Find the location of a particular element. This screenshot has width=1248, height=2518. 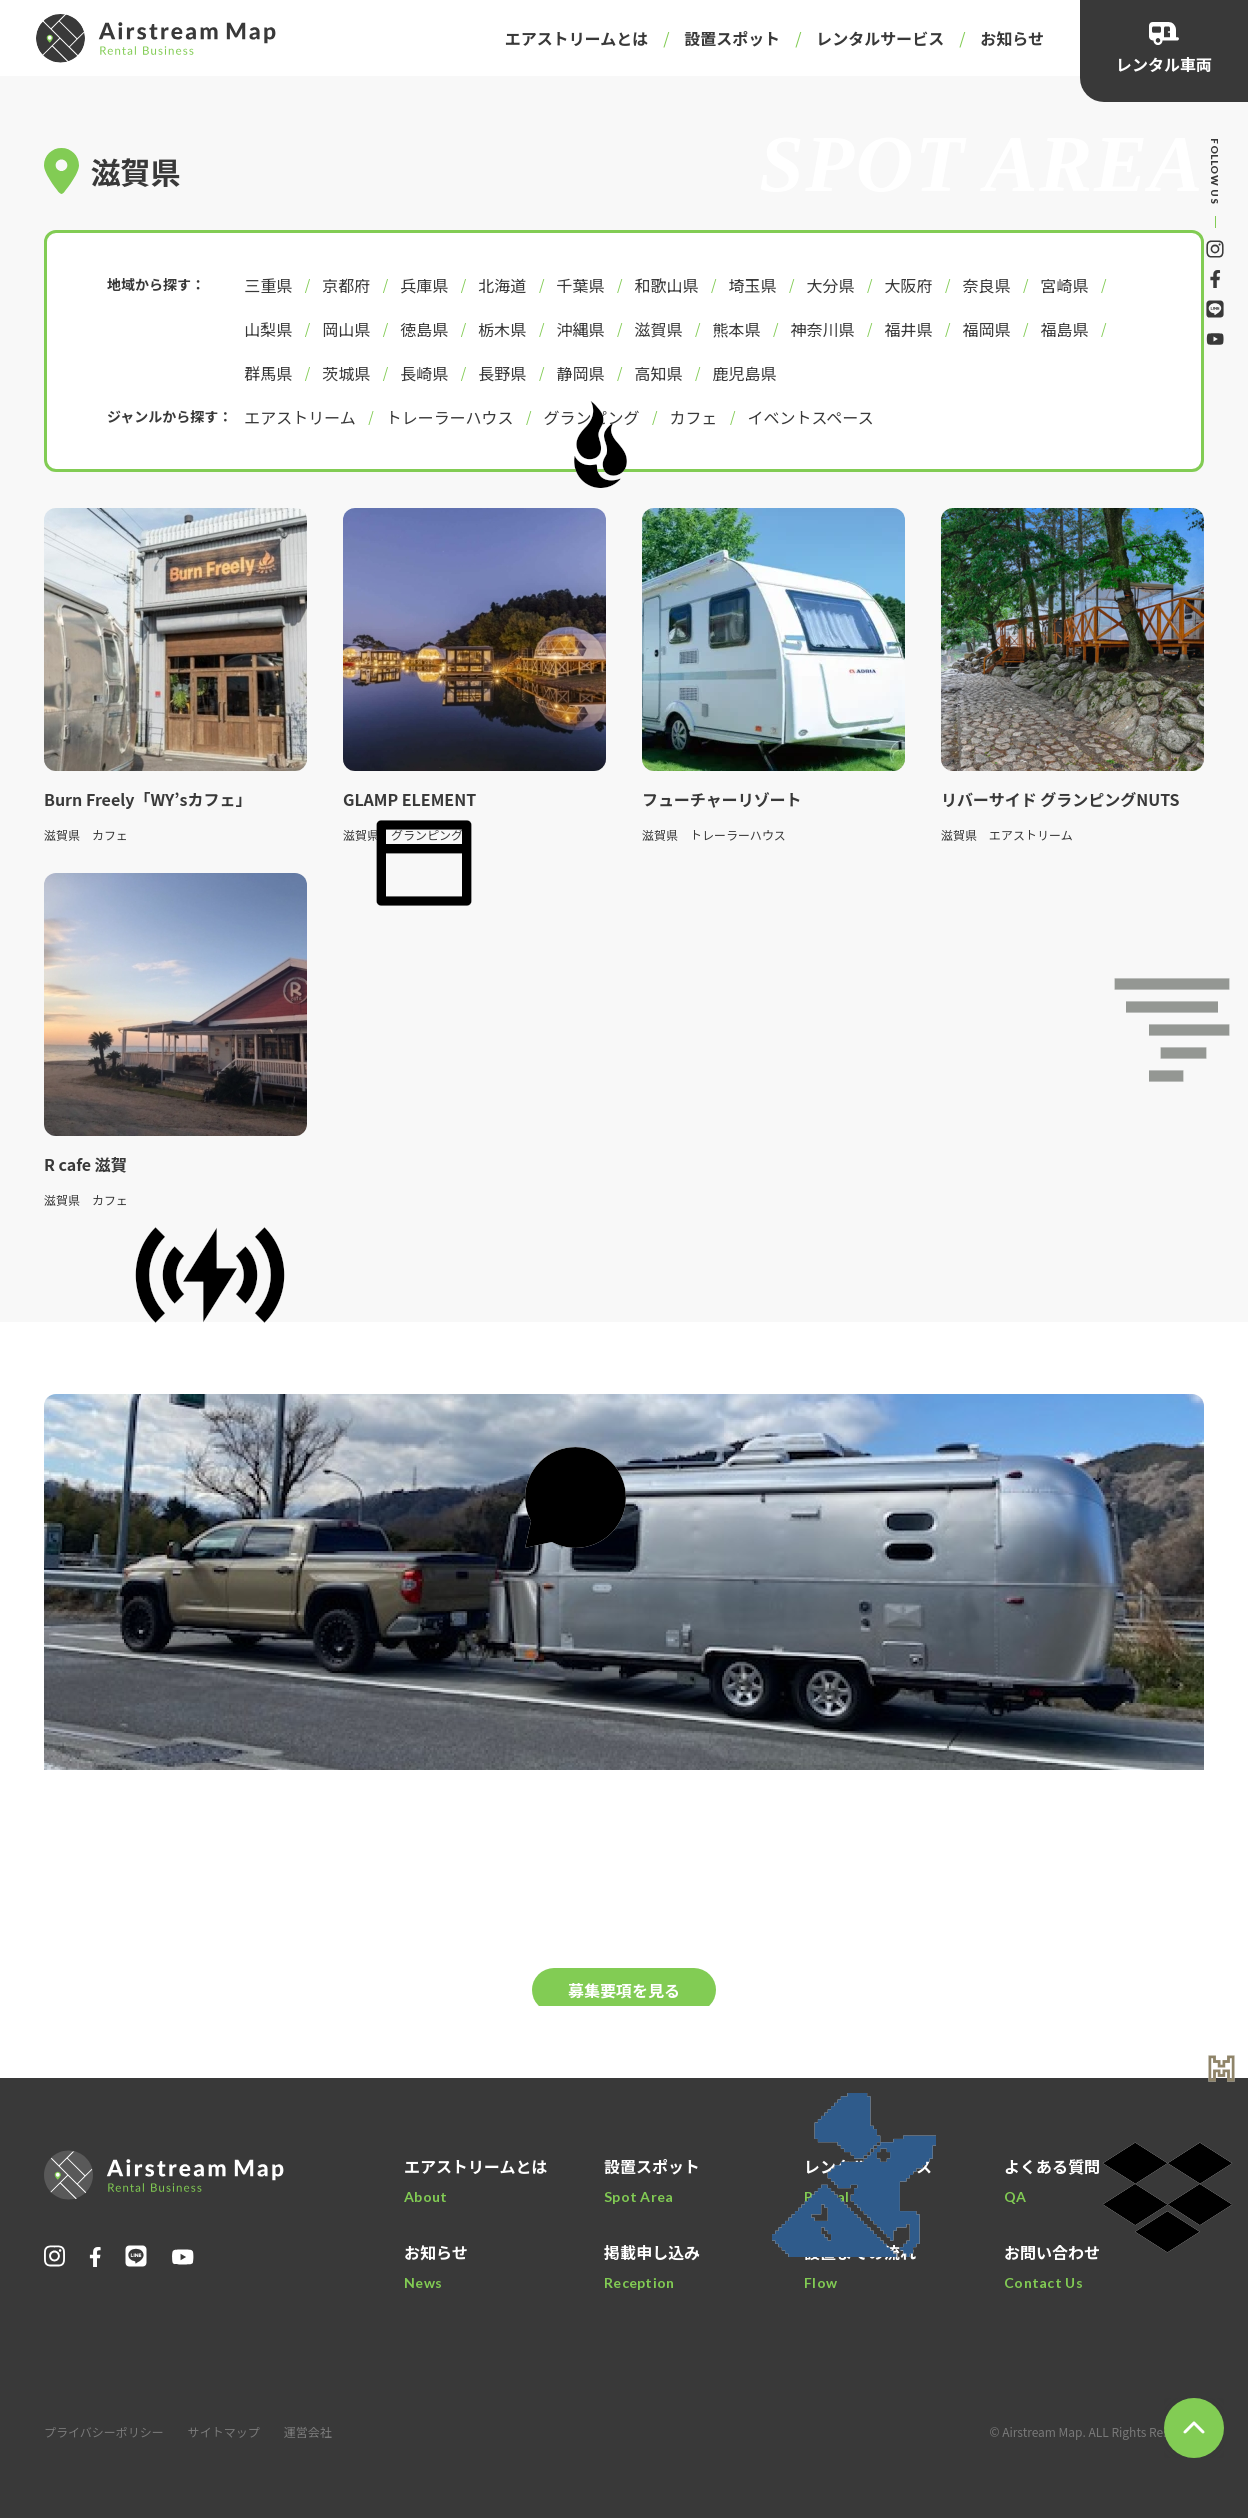

open Dropbox cloud storage is located at coordinates (1167, 2197).